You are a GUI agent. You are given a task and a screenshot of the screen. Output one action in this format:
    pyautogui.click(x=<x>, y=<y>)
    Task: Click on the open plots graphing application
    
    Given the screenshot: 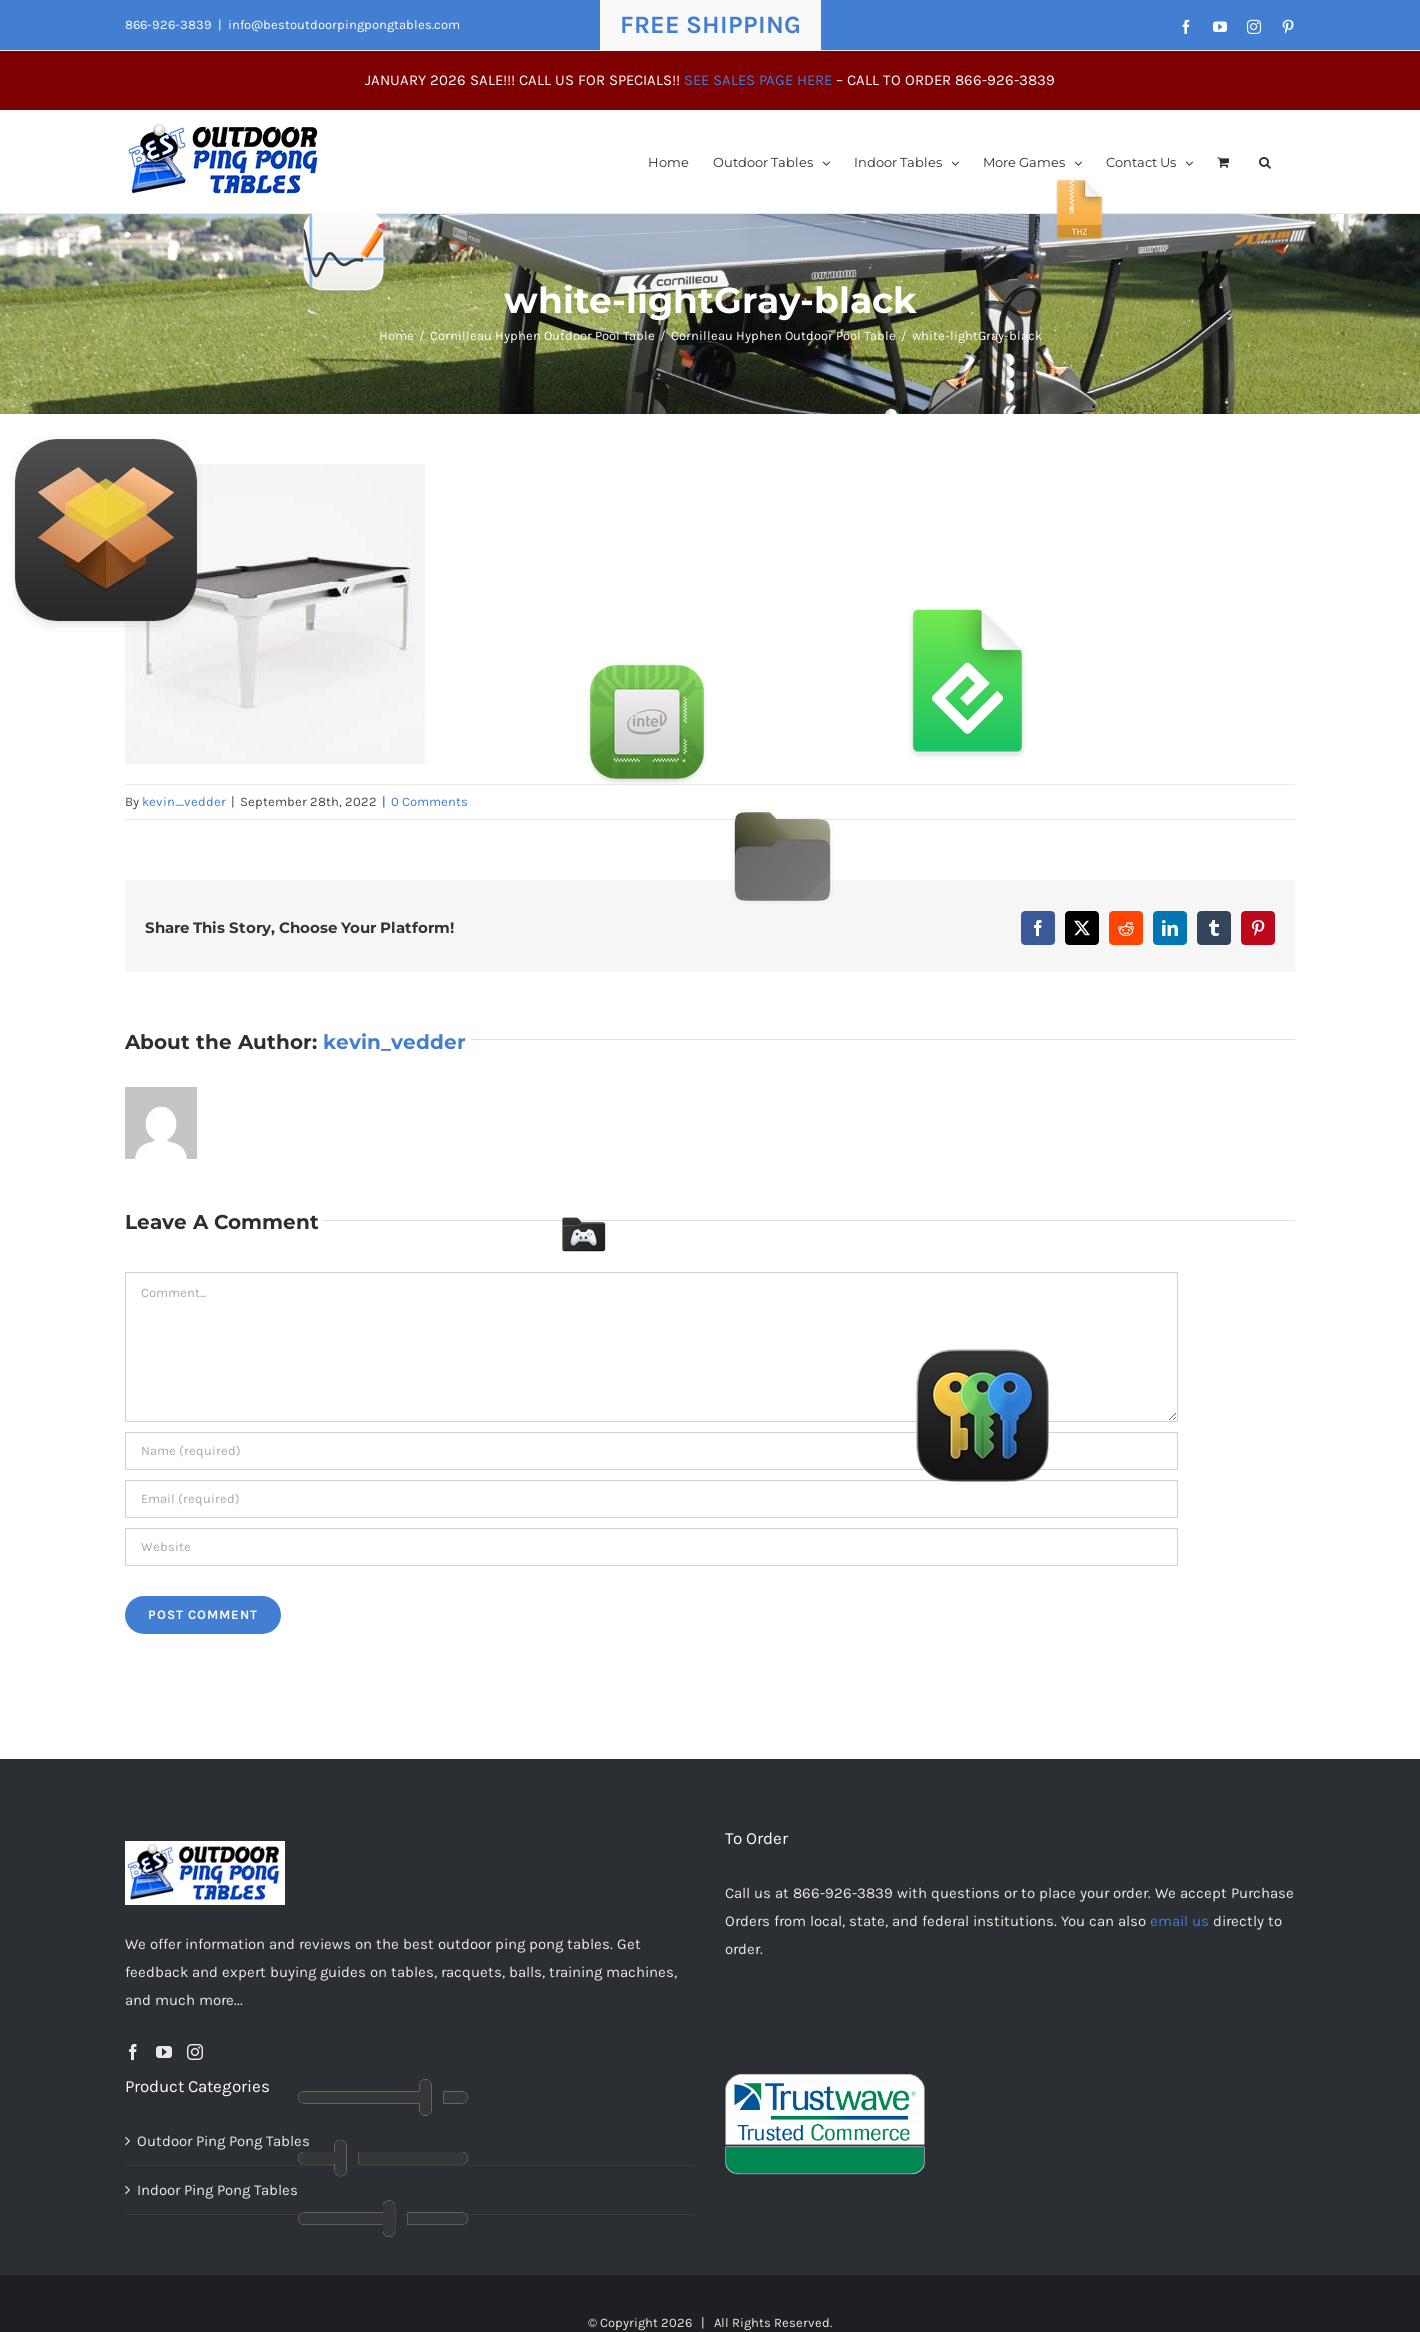 What is the action you would take?
    pyautogui.click(x=343, y=250)
    